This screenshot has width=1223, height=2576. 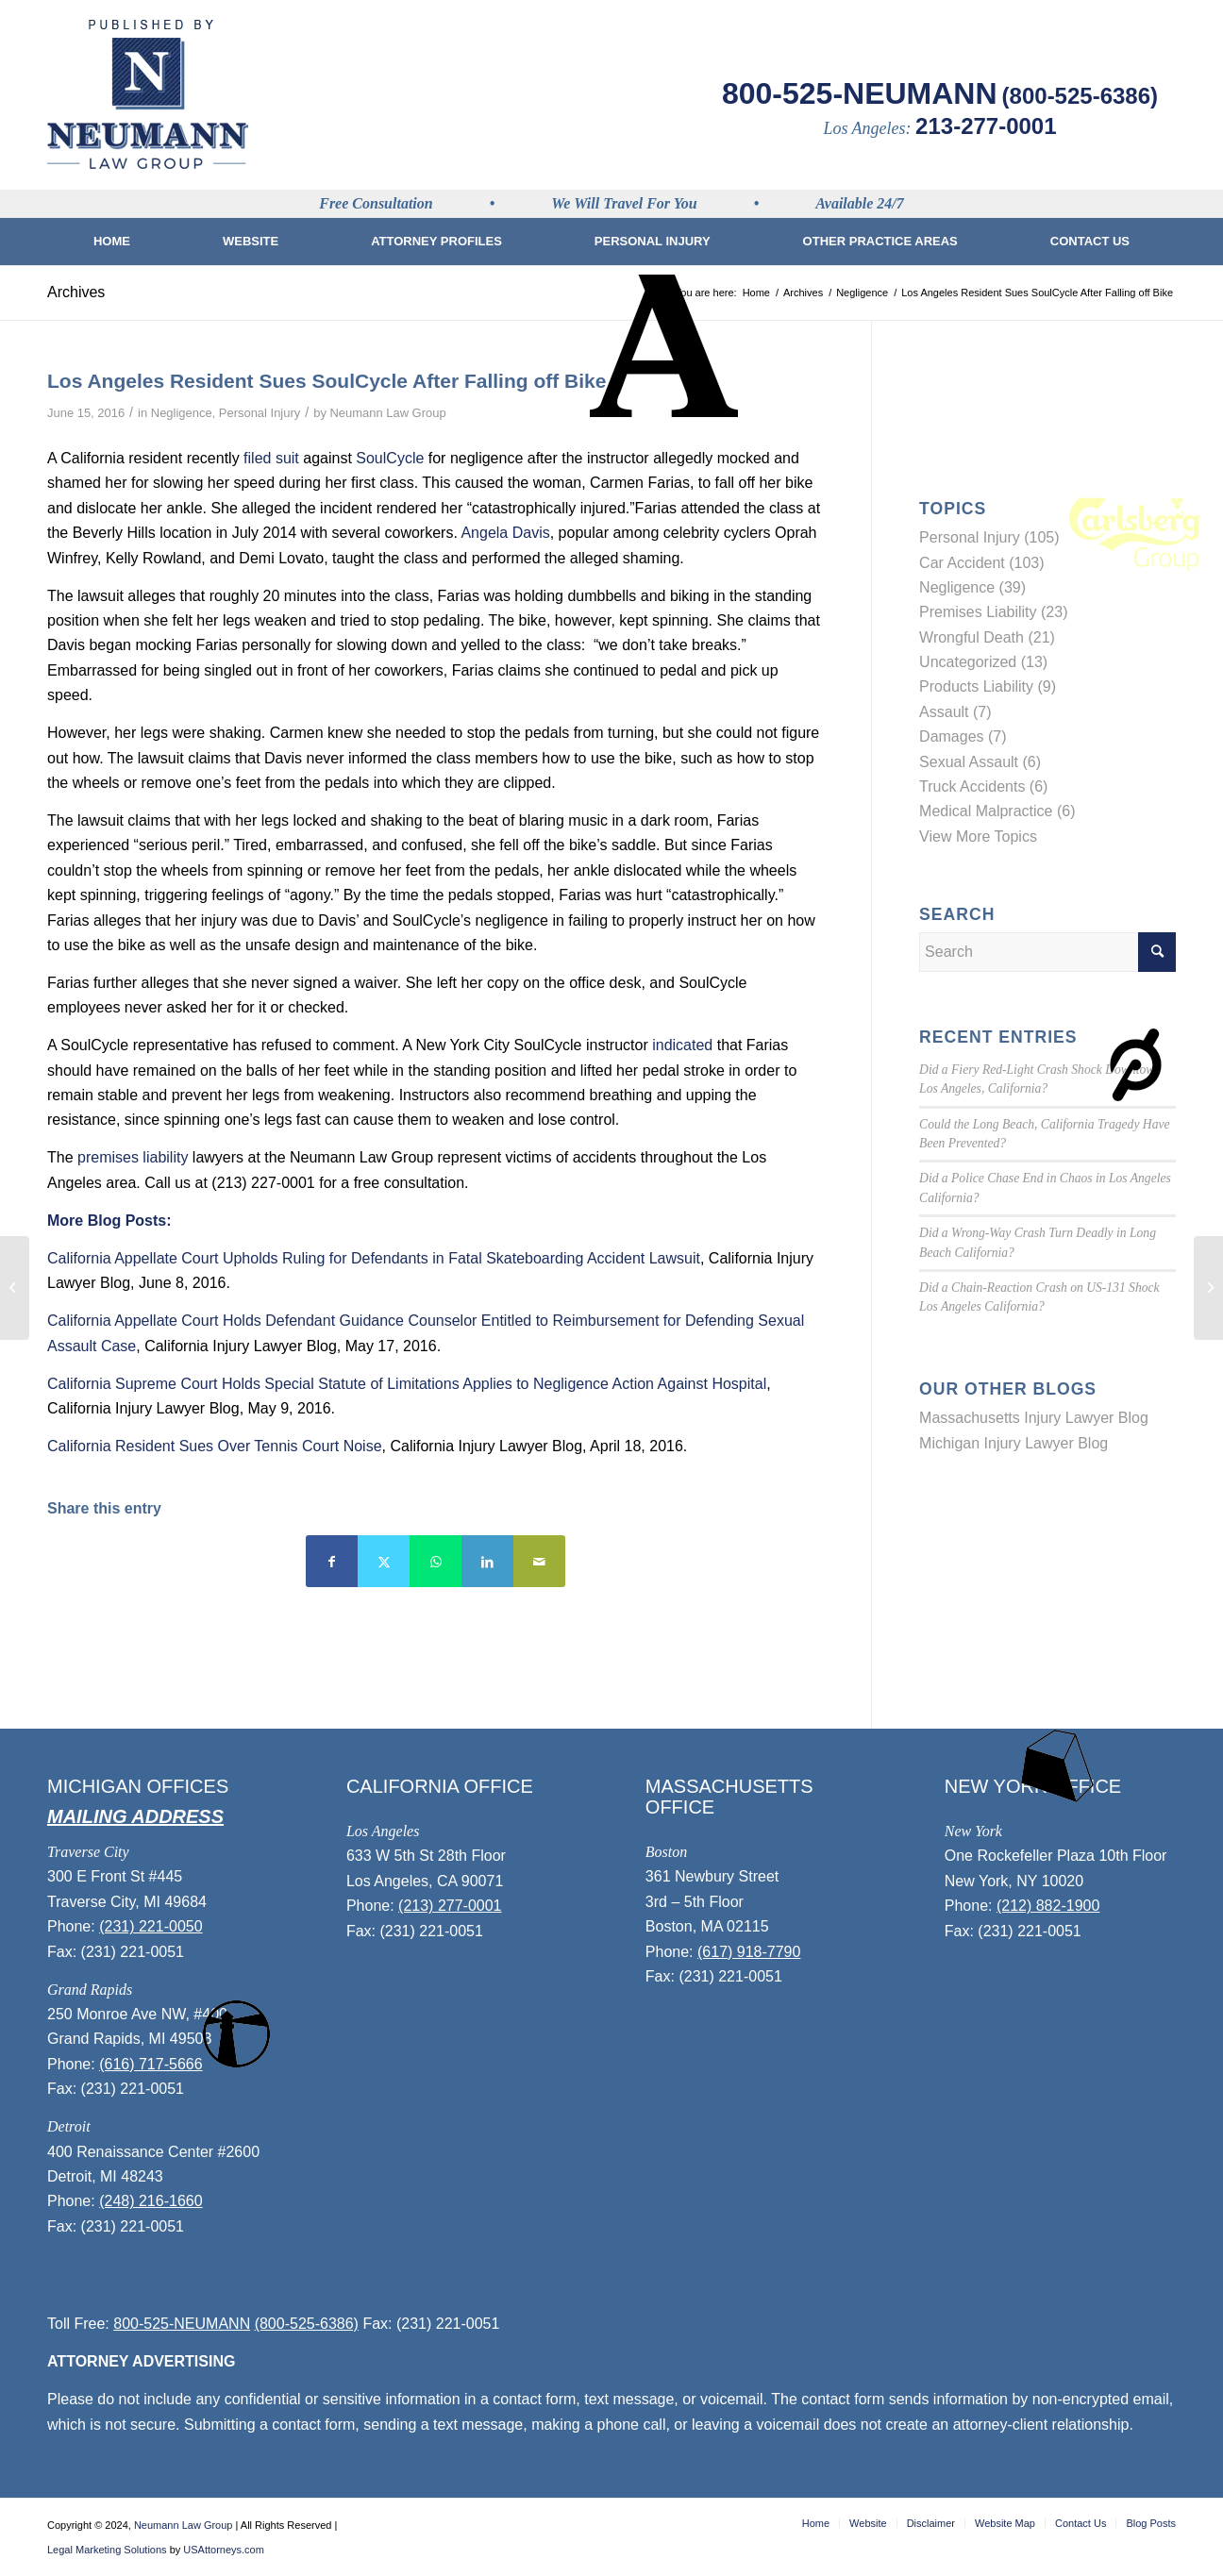 I want to click on watchman monitoring logo, so click(x=236, y=2033).